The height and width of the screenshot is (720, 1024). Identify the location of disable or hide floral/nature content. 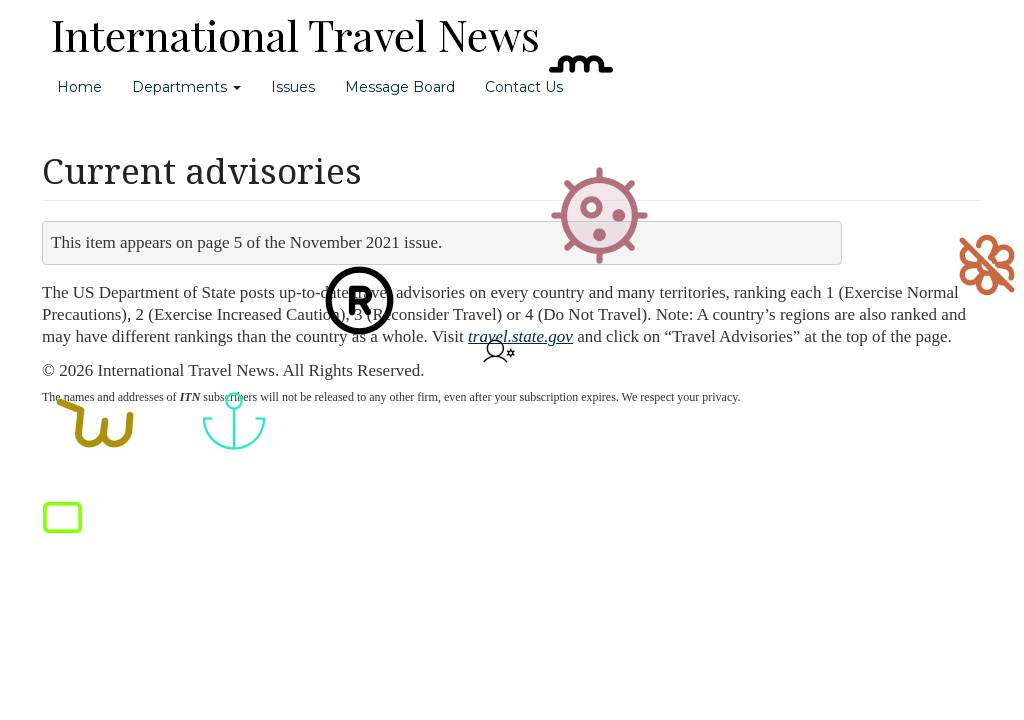
(987, 265).